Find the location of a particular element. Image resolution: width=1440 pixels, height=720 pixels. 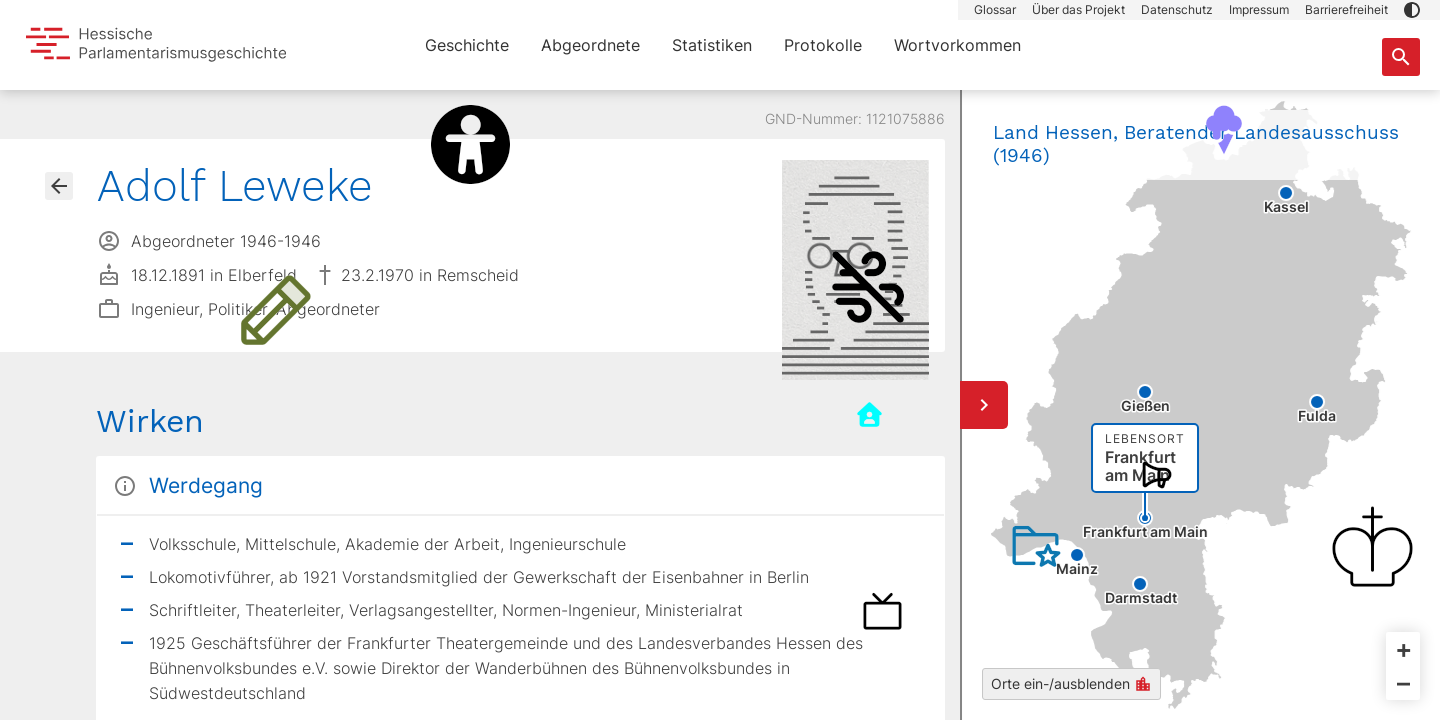

access TV or video streaming features is located at coordinates (882, 613).